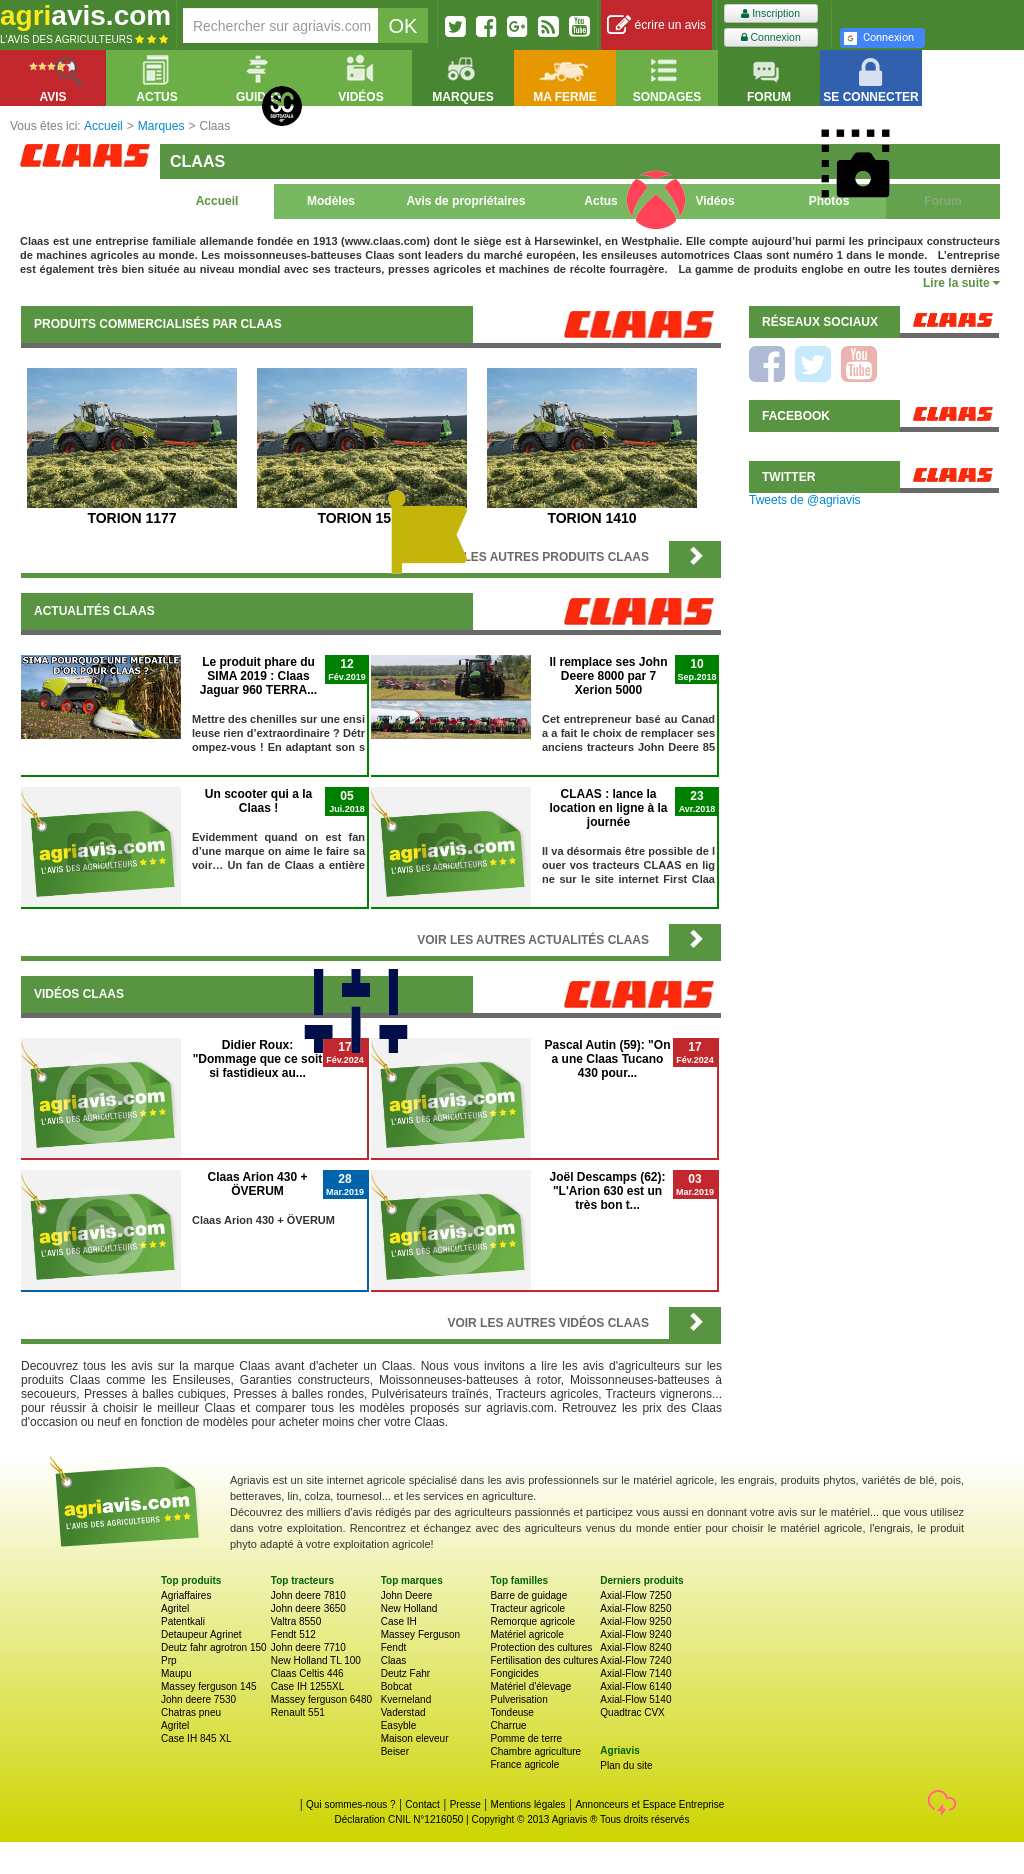 Image resolution: width=1024 pixels, height=1874 pixels. What do you see at coordinates (942, 1803) in the screenshot?
I see `indicates thunderstorm weather conditions` at bounding box center [942, 1803].